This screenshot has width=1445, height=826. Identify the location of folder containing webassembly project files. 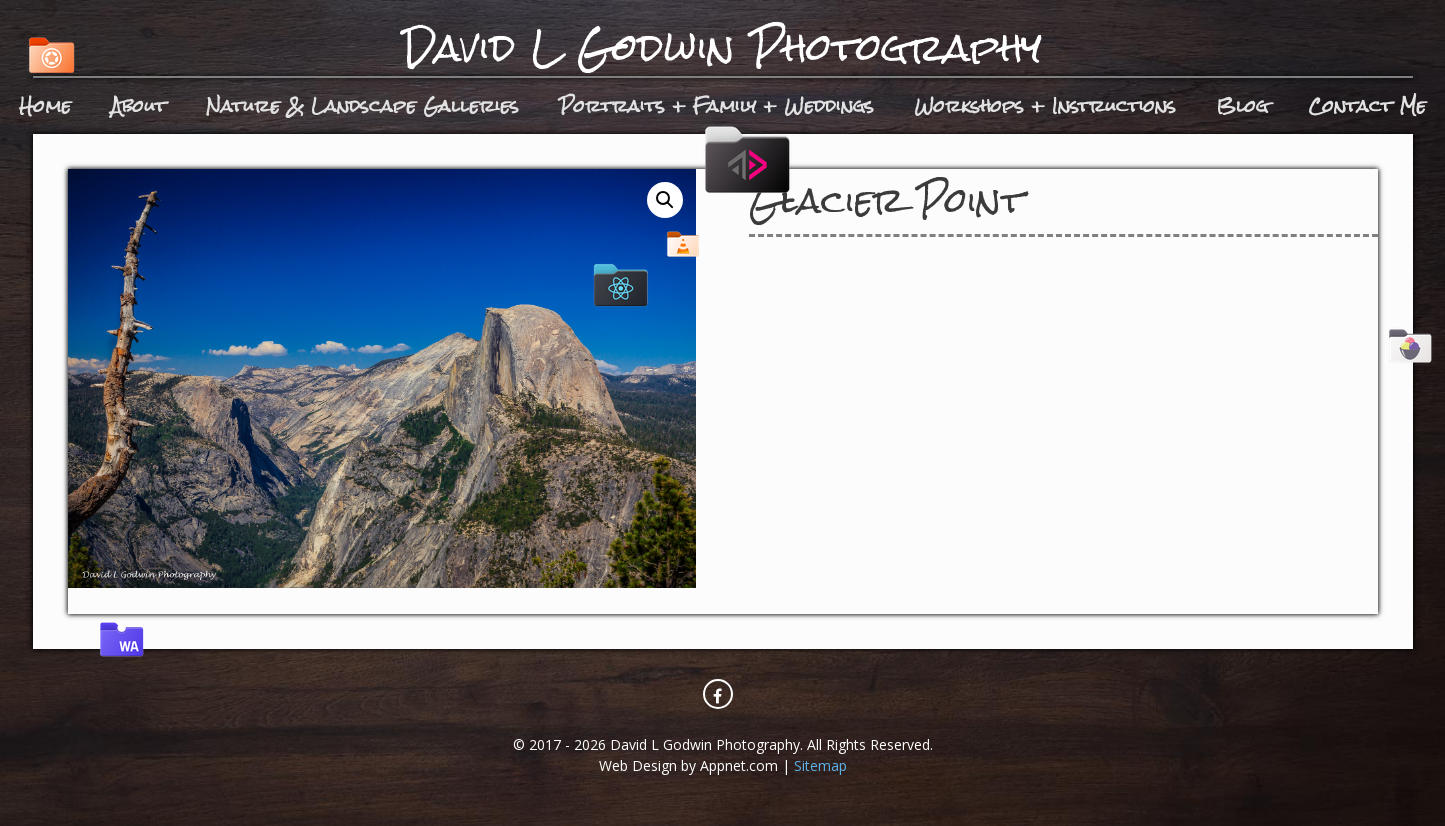
(121, 640).